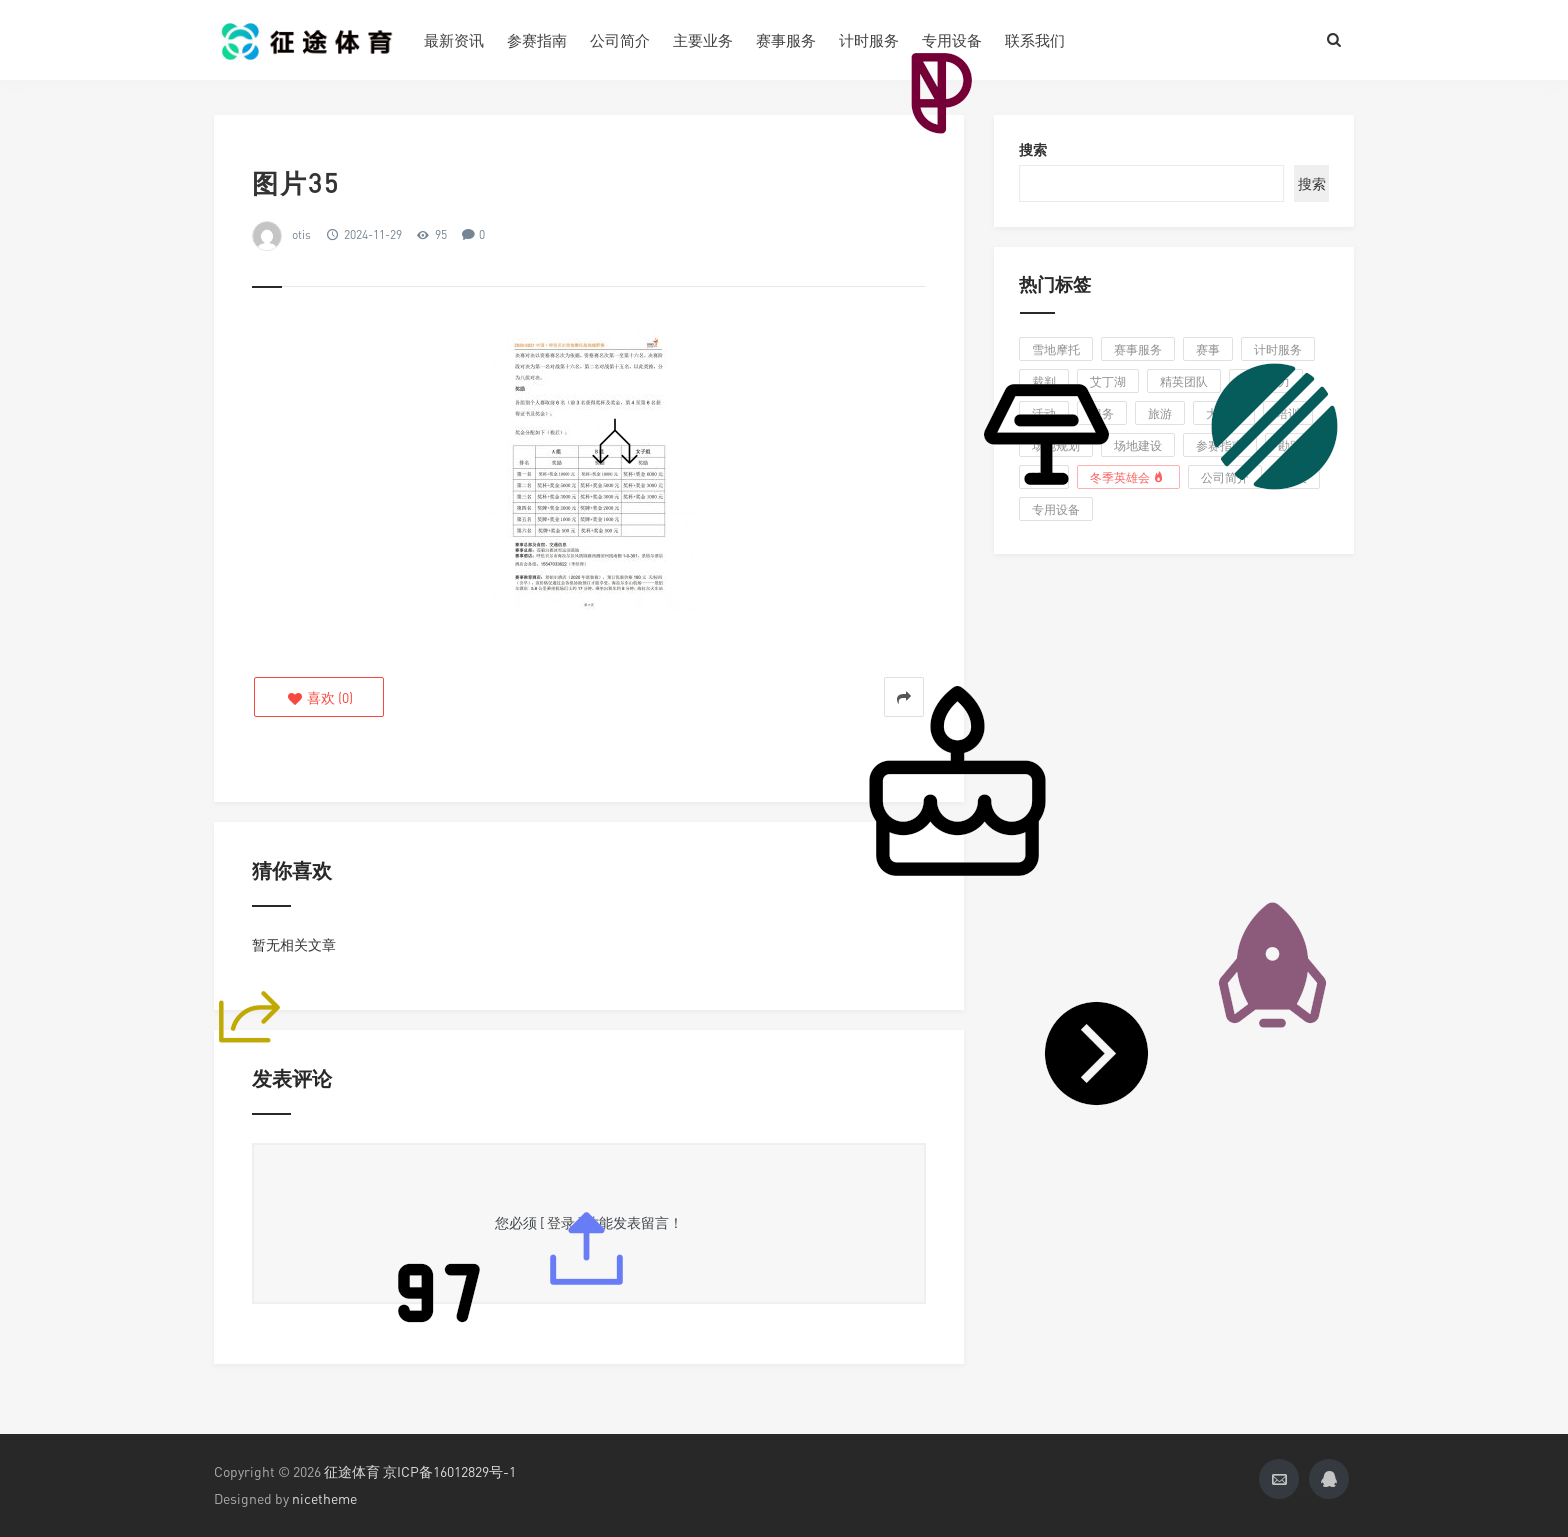 The image size is (1568, 1537). I want to click on view birthday or celebration reminders, so click(957, 794).